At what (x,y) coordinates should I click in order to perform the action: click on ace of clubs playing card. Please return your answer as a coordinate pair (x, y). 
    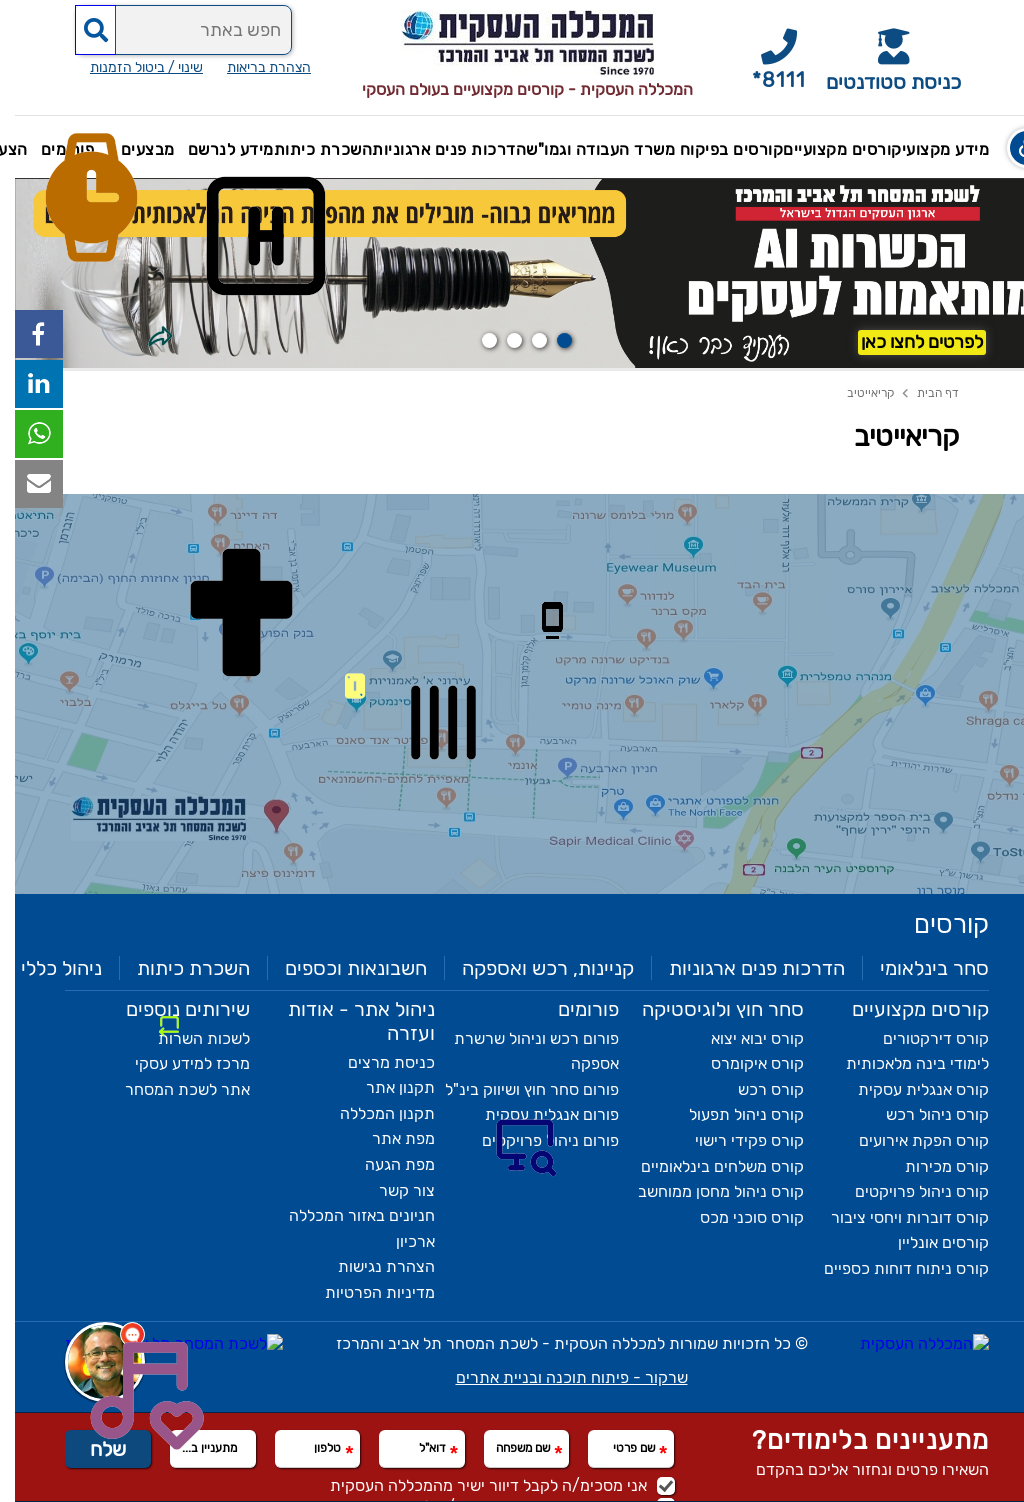
    Looking at the image, I should click on (355, 686).